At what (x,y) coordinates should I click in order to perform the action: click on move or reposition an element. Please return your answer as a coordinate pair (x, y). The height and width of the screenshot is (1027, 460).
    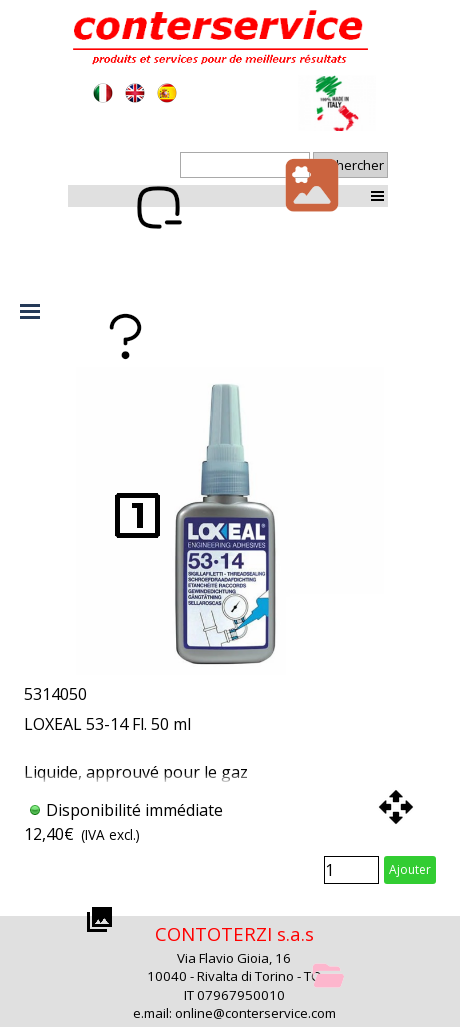
    Looking at the image, I should click on (396, 807).